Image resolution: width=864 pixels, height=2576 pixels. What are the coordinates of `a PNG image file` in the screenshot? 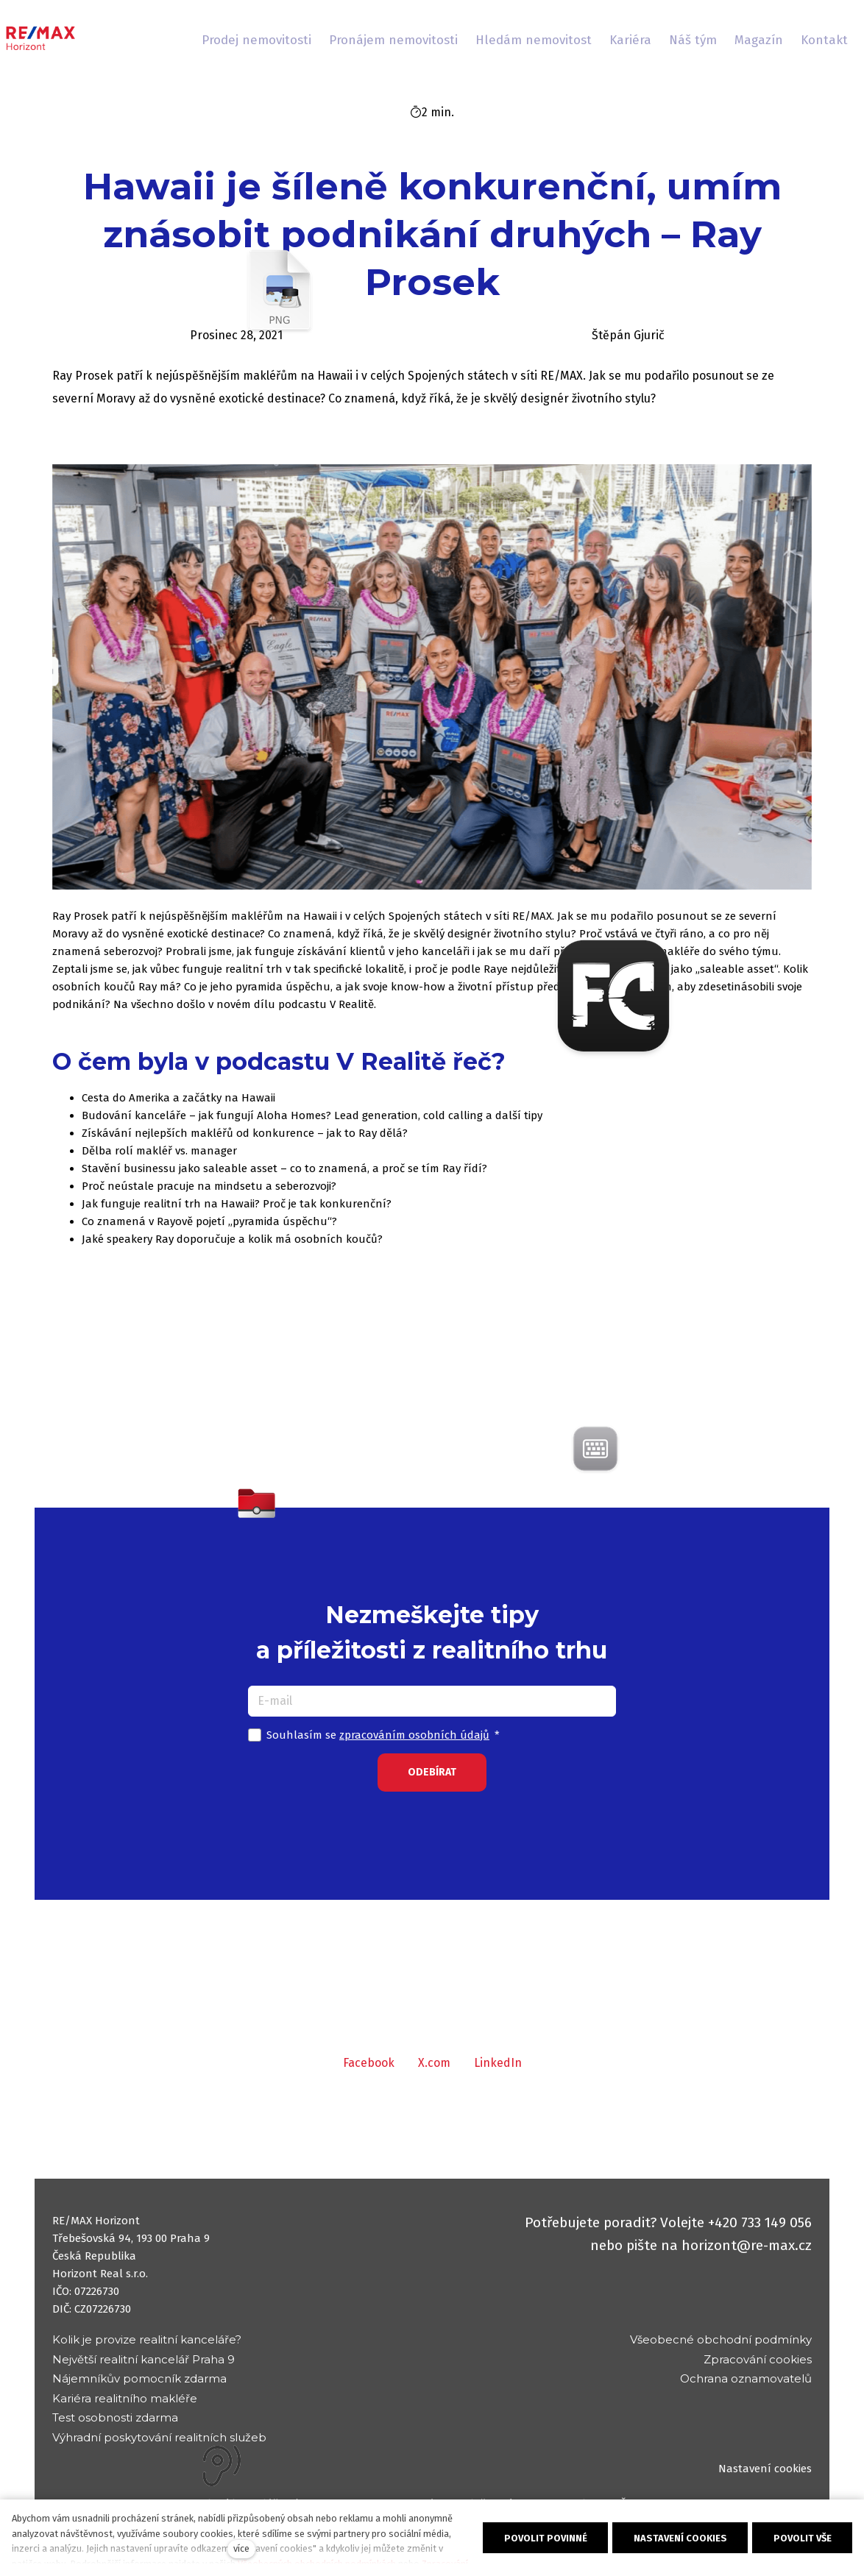 It's located at (280, 291).